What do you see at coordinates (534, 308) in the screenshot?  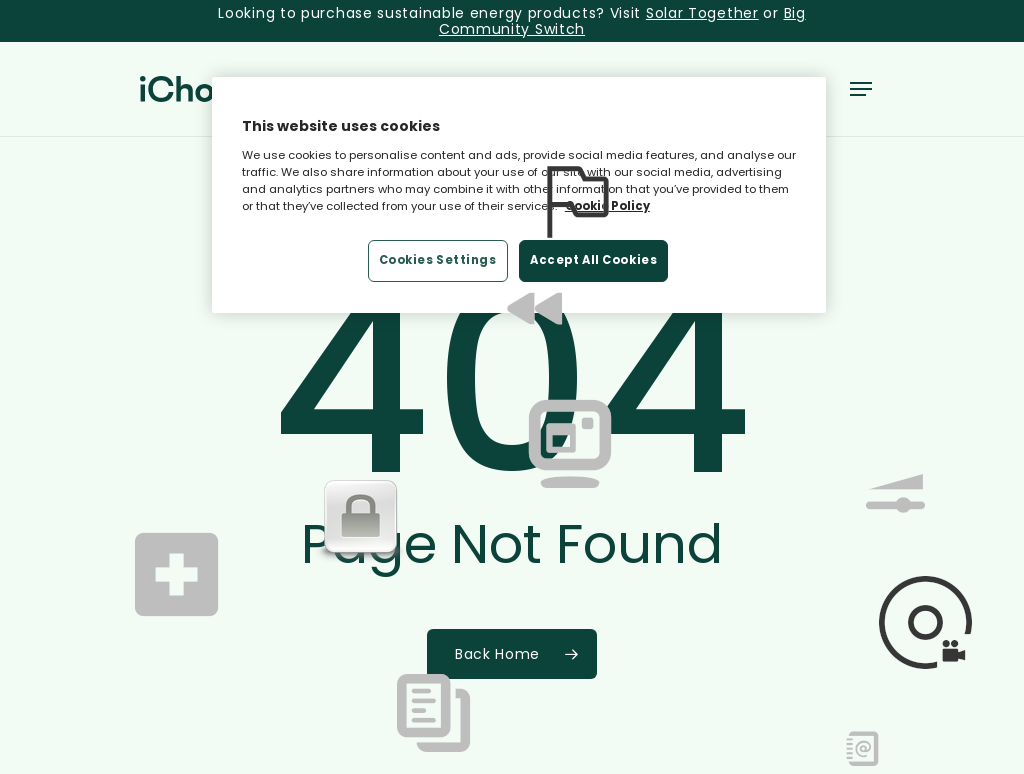 I see `rewind or skip backward in media playback` at bounding box center [534, 308].